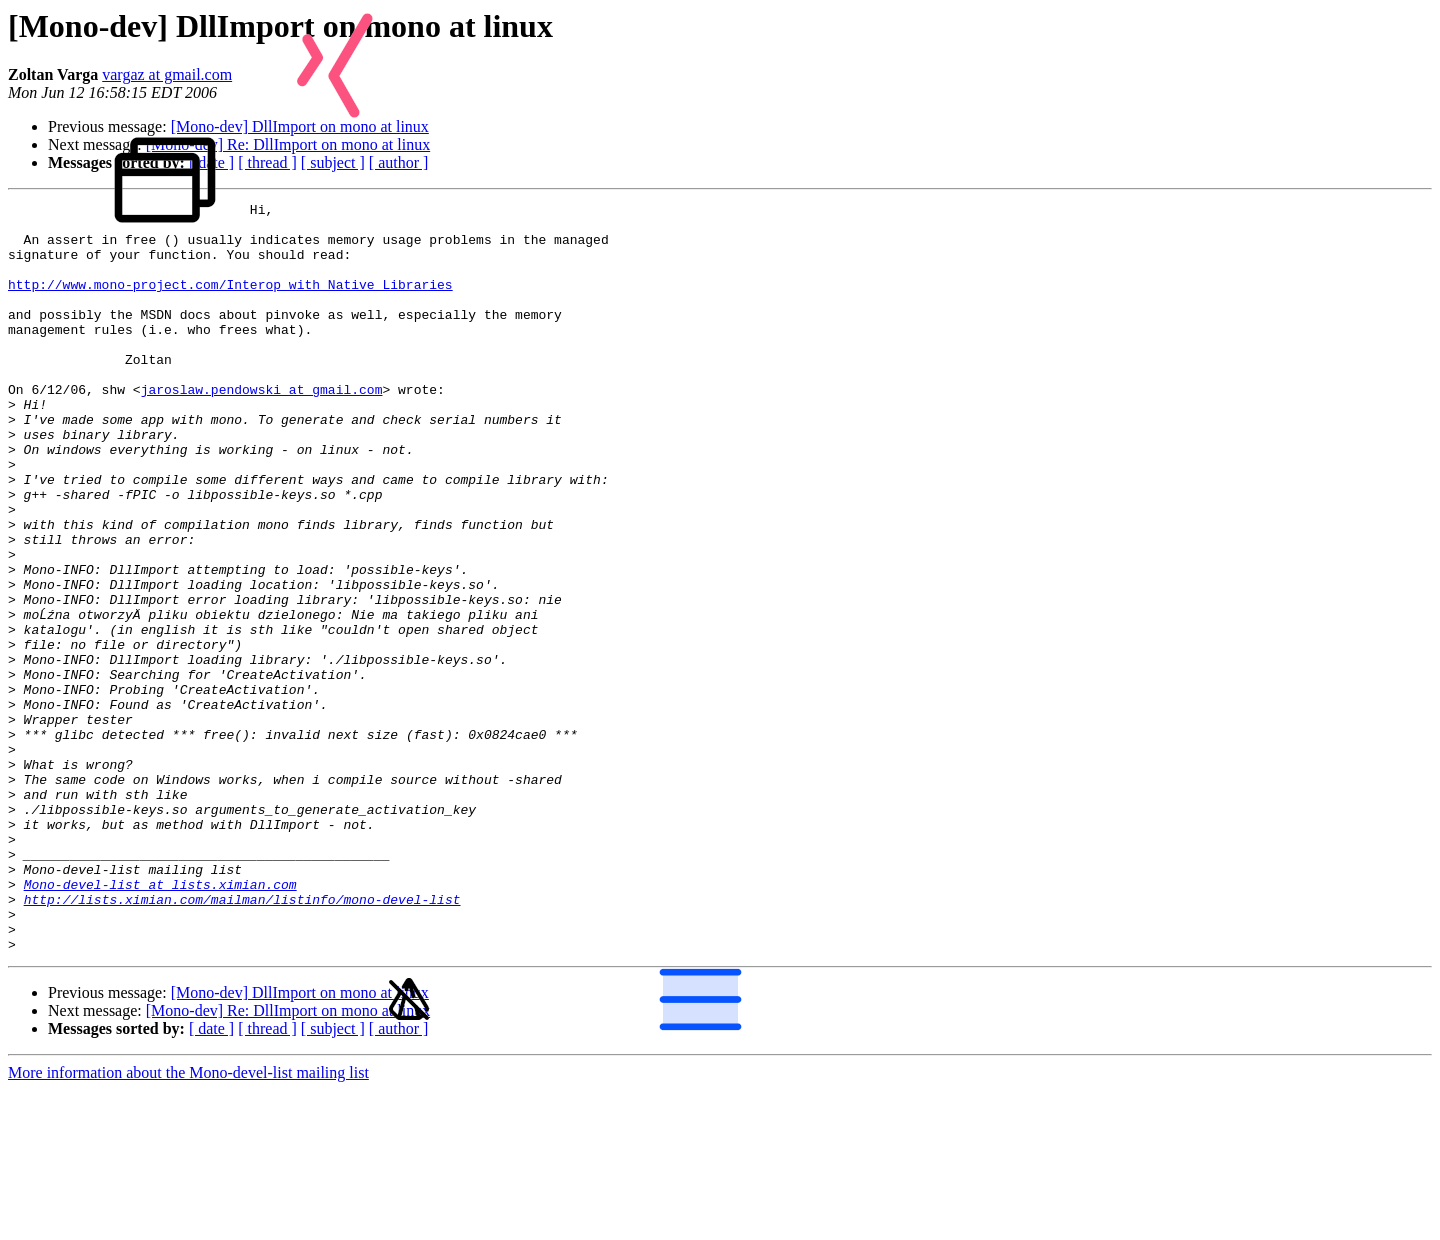 The width and height of the screenshot is (1440, 1240). I want to click on connect with xing professional network, so click(333, 65).